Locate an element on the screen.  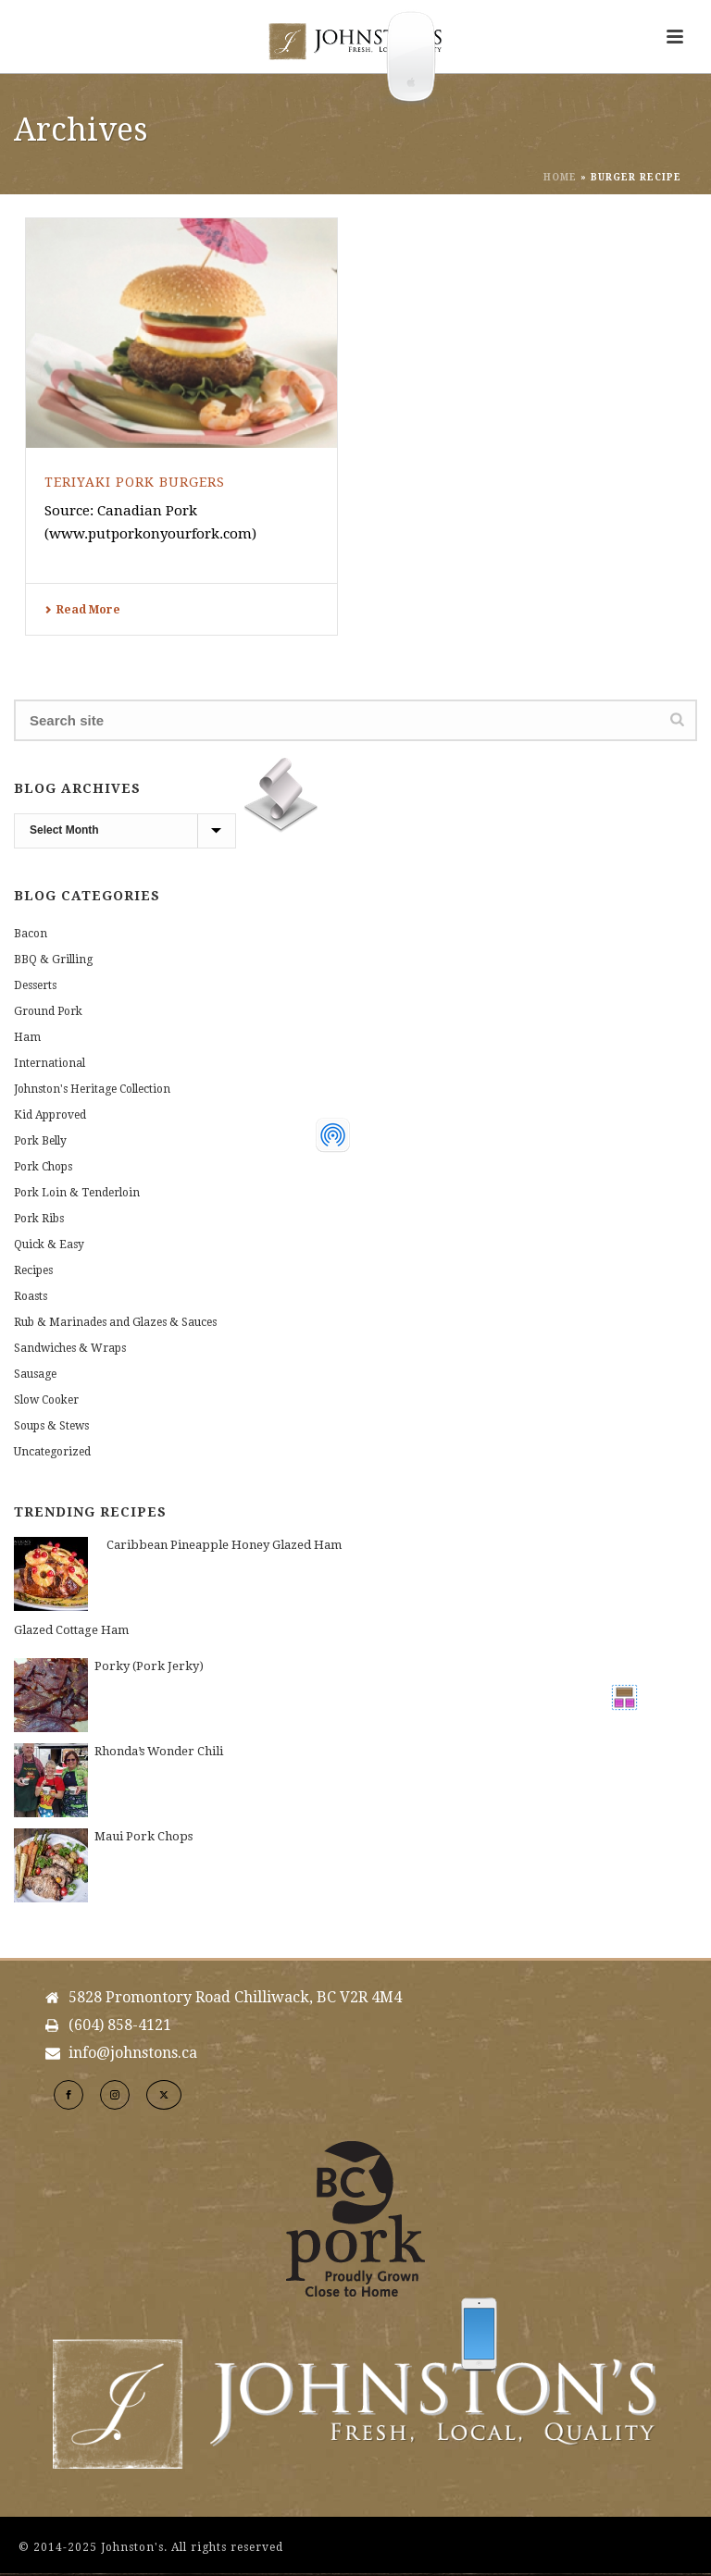
open AirDrop to share files wirelessly is located at coordinates (332, 1134).